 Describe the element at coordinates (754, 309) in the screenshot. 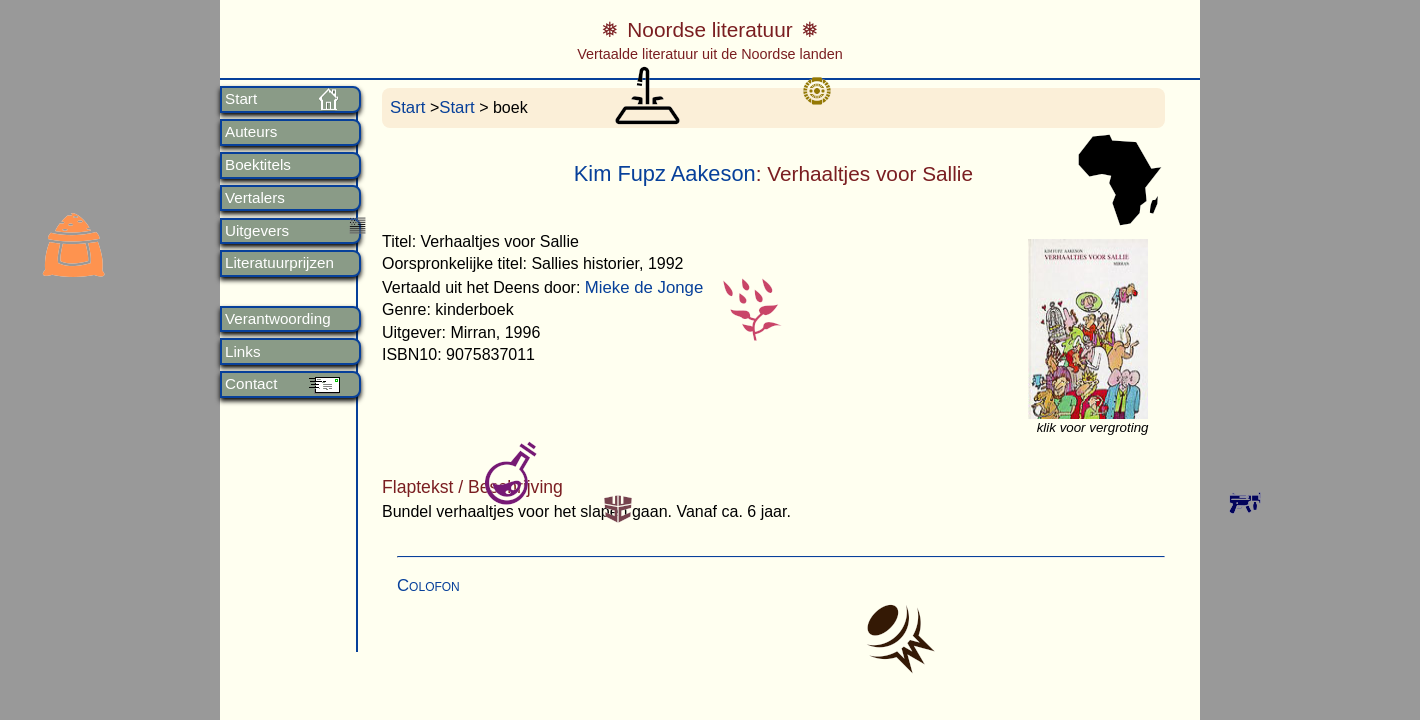

I see `water your plants` at that location.